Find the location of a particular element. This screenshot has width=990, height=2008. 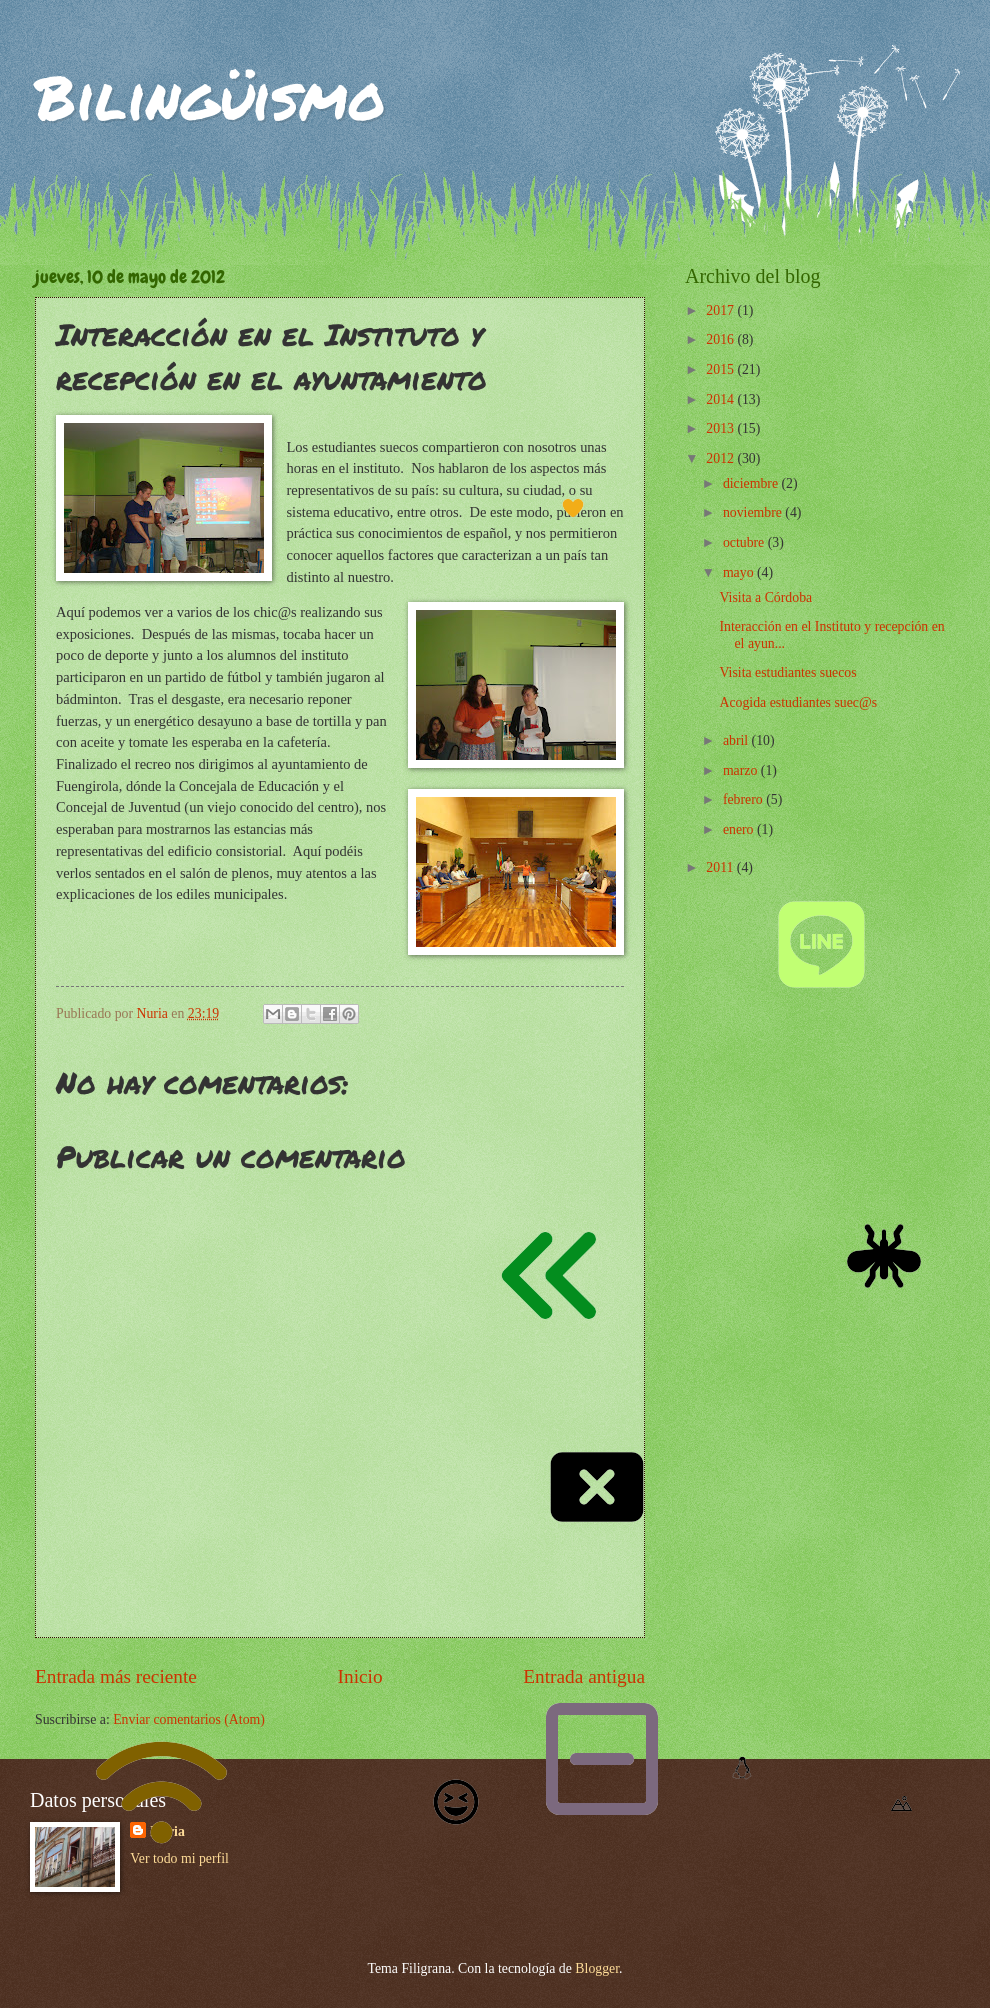

react with a laughing emoji is located at coordinates (456, 1802).